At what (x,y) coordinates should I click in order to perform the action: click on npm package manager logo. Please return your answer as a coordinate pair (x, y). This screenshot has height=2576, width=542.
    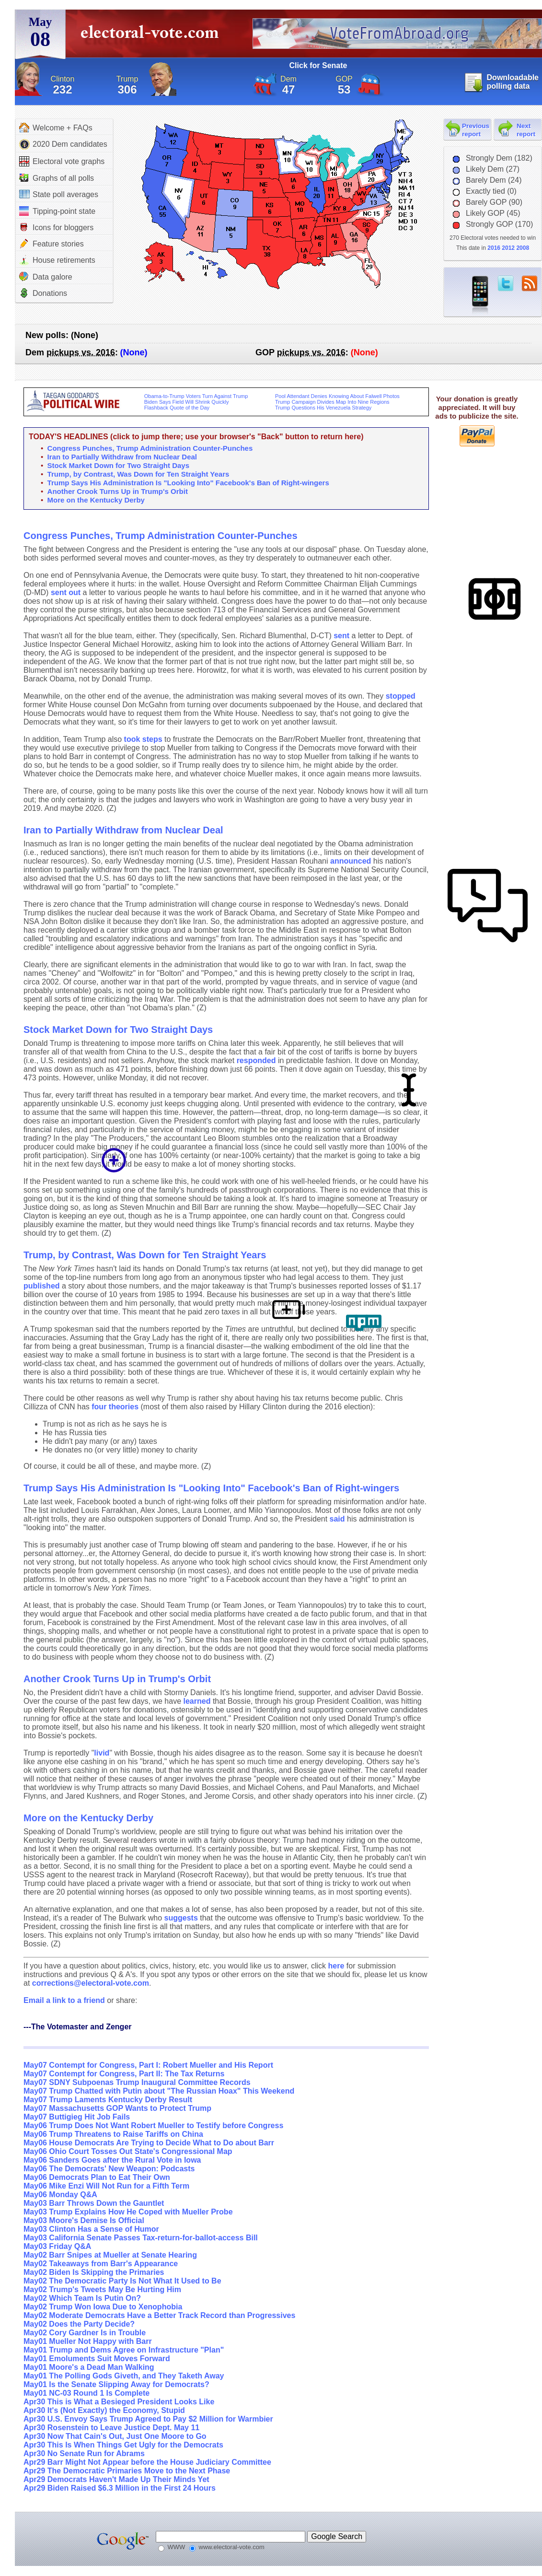
    Looking at the image, I should click on (364, 1322).